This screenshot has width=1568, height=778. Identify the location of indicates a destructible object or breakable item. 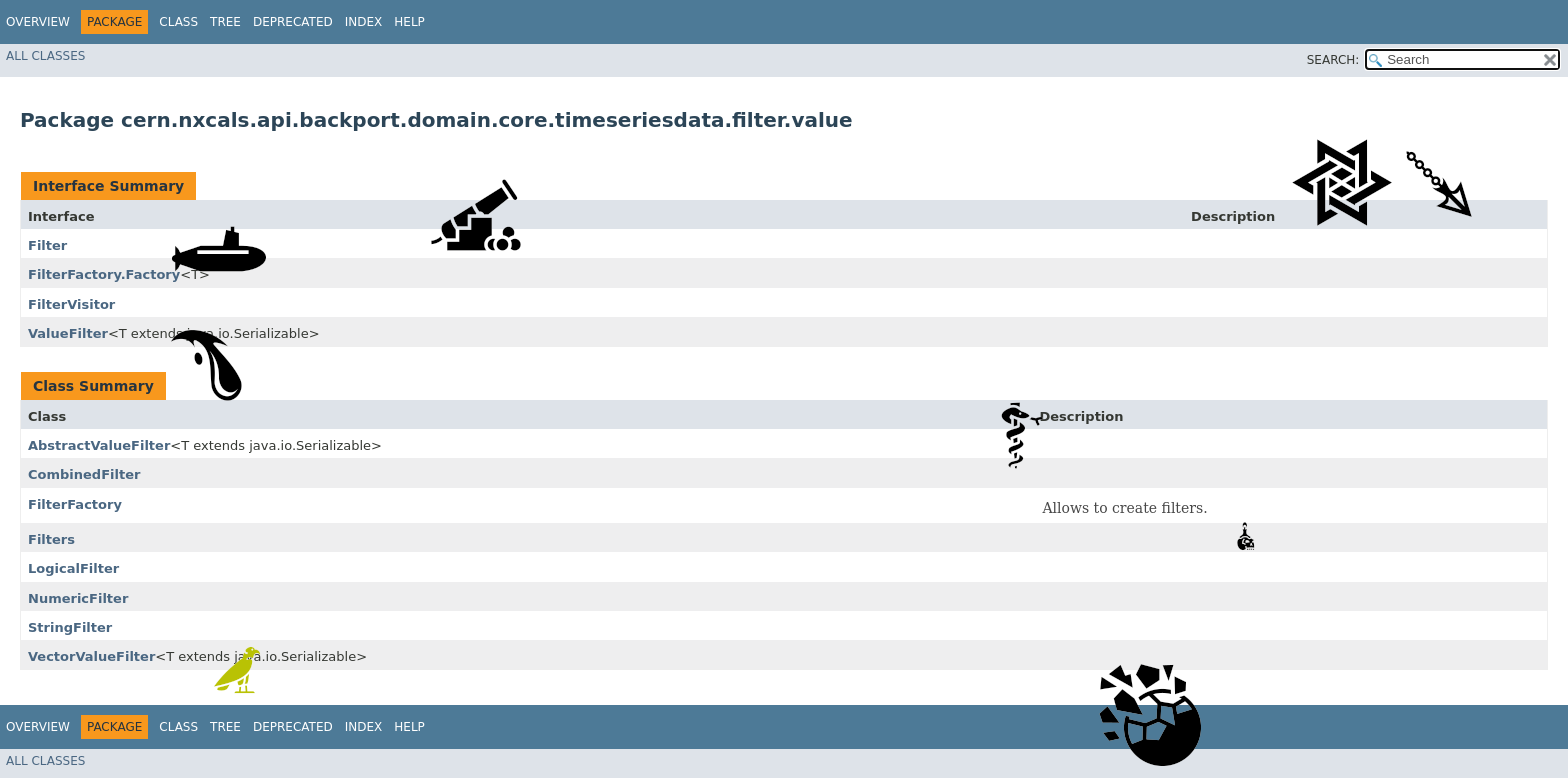
(1150, 715).